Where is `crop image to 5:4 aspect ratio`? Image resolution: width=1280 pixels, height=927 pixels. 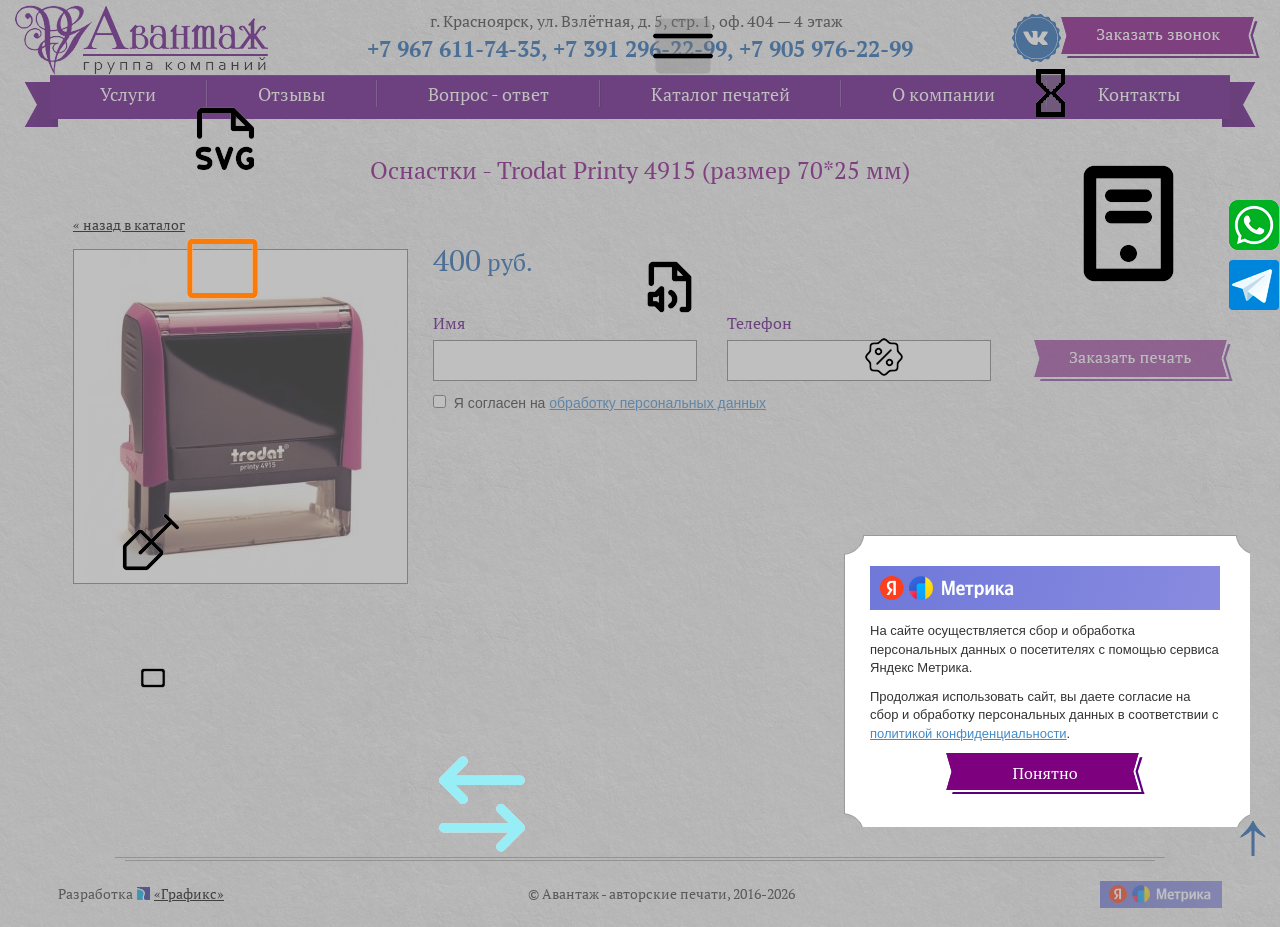
crop image to 5:4 aspect ratio is located at coordinates (153, 678).